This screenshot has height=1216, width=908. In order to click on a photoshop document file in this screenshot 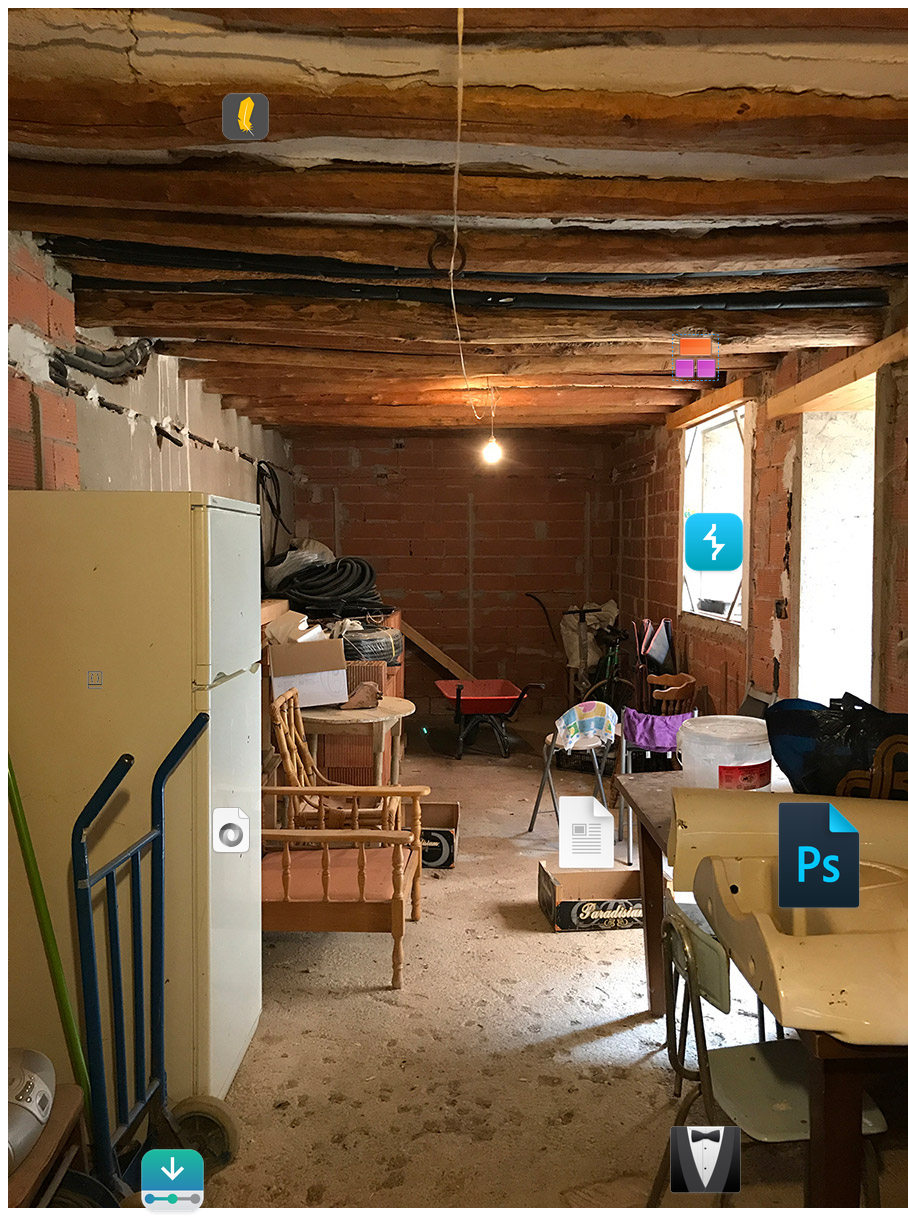, I will do `click(819, 855)`.